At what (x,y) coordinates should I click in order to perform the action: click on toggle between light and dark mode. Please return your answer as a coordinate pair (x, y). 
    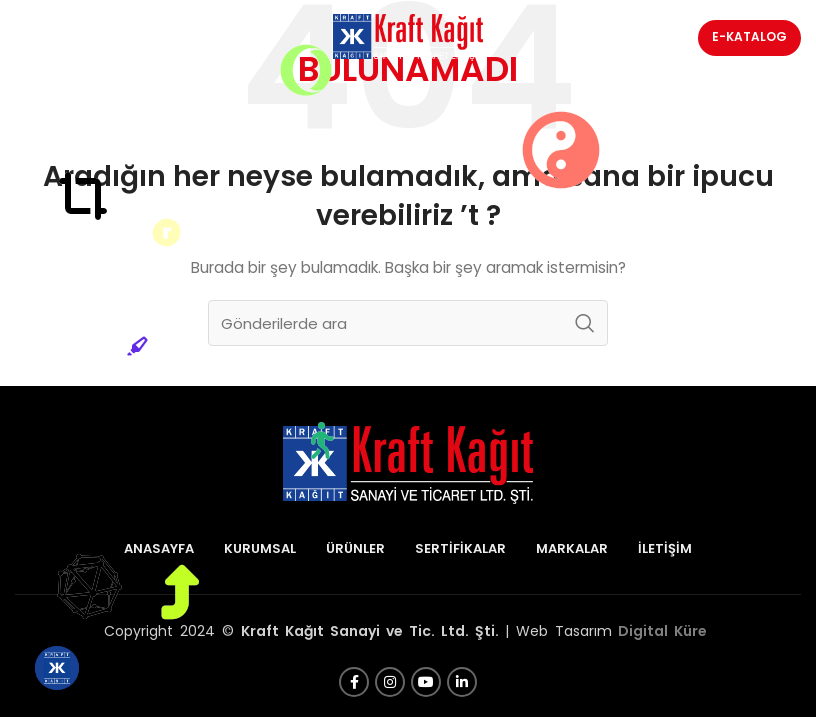
    Looking at the image, I should click on (561, 150).